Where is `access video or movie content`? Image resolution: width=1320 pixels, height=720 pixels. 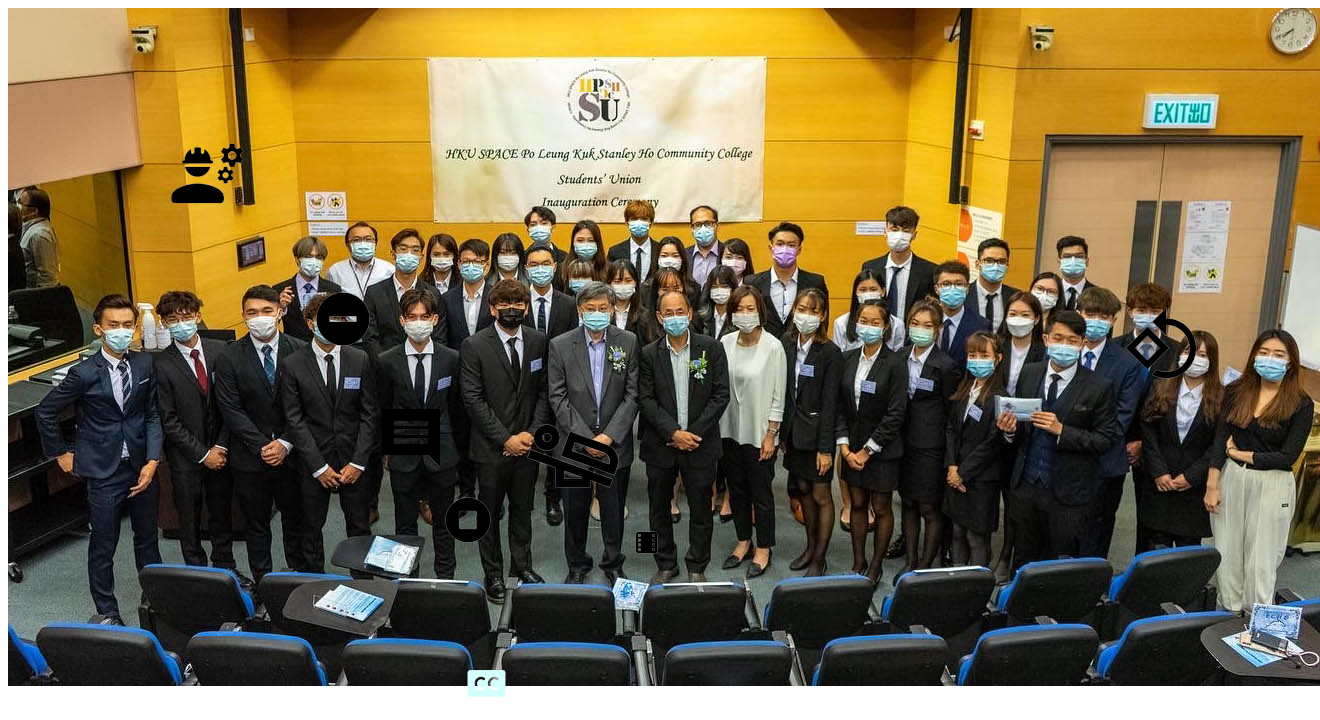
access video or movie content is located at coordinates (646, 542).